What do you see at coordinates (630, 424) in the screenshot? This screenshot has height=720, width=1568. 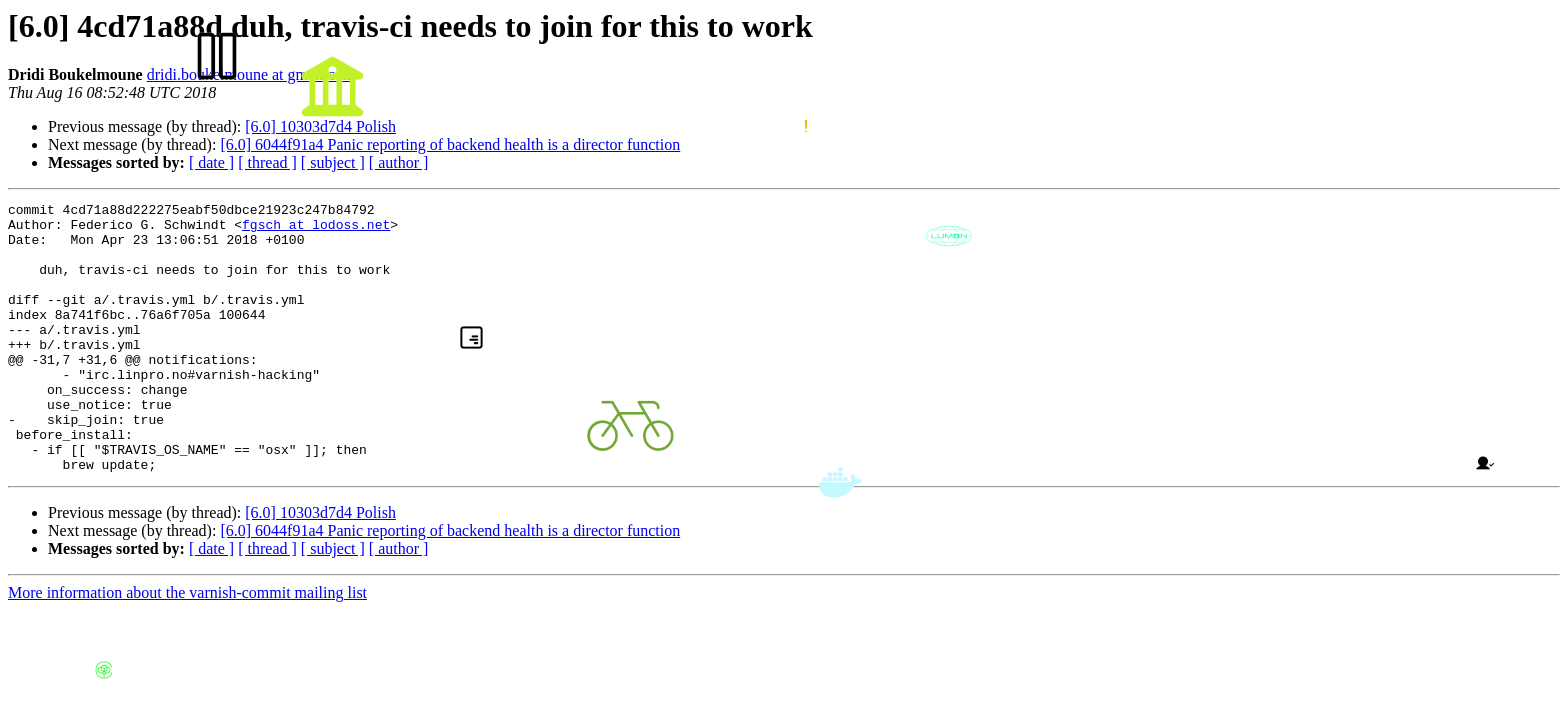 I see `select bicycle as transportation mode` at bounding box center [630, 424].